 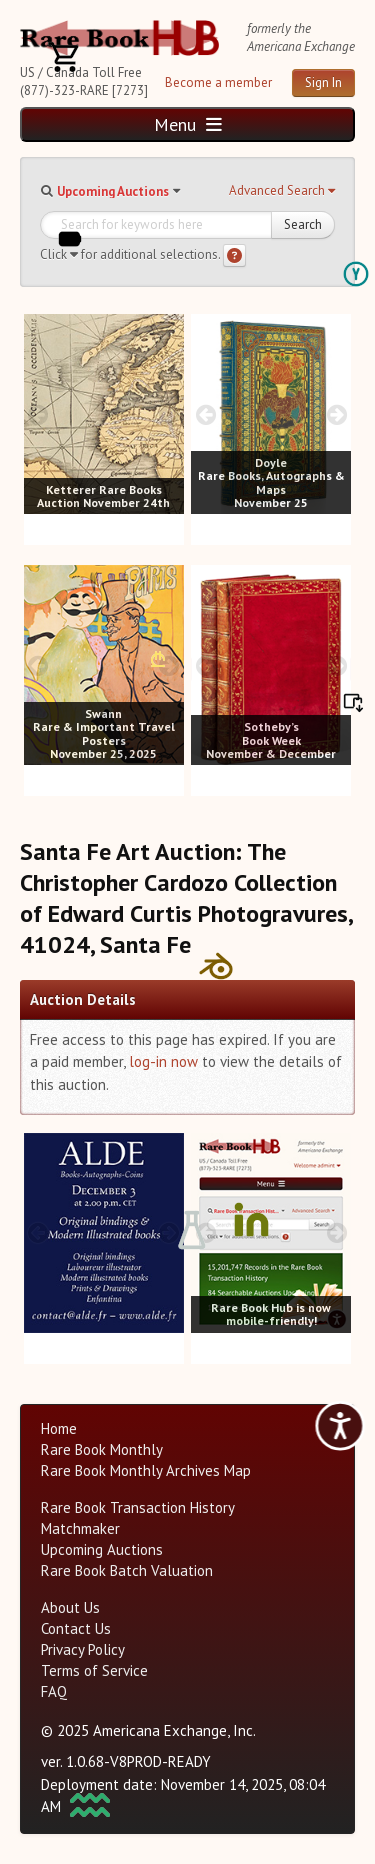 What do you see at coordinates (70, 239) in the screenshot?
I see `indicates current battery level` at bounding box center [70, 239].